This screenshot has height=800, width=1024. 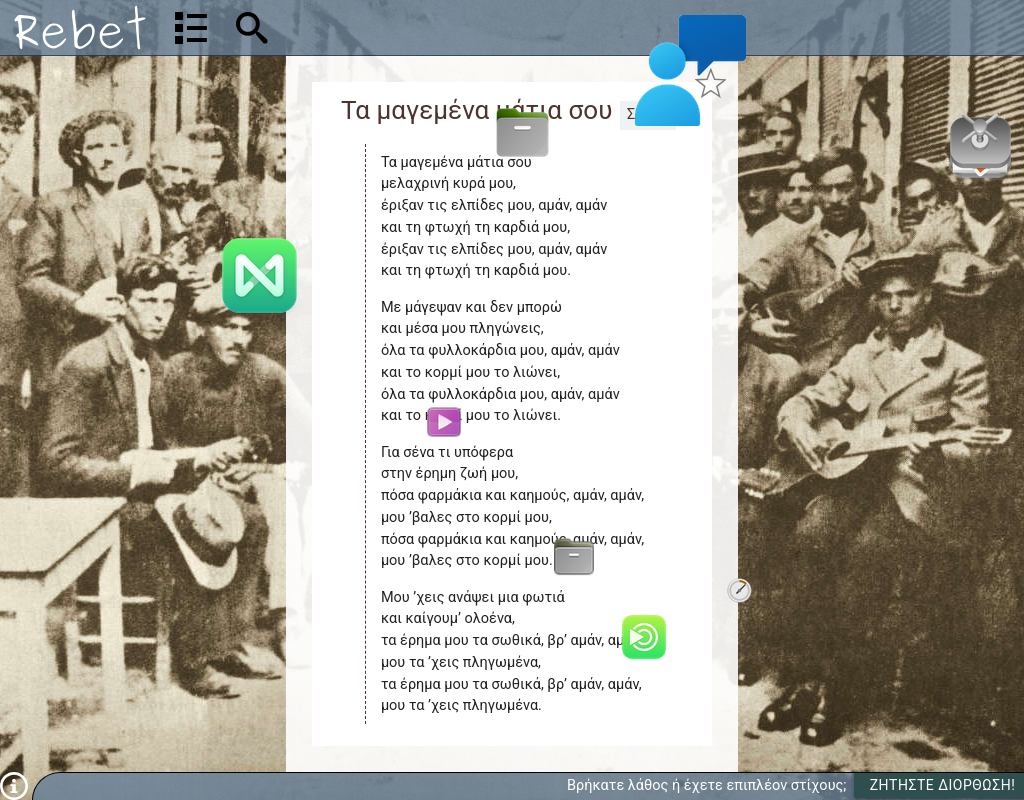 What do you see at coordinates (259, 275) in the screenshot?
I see `open mindmaster mind mapping application` at bounding box center [259, 275].